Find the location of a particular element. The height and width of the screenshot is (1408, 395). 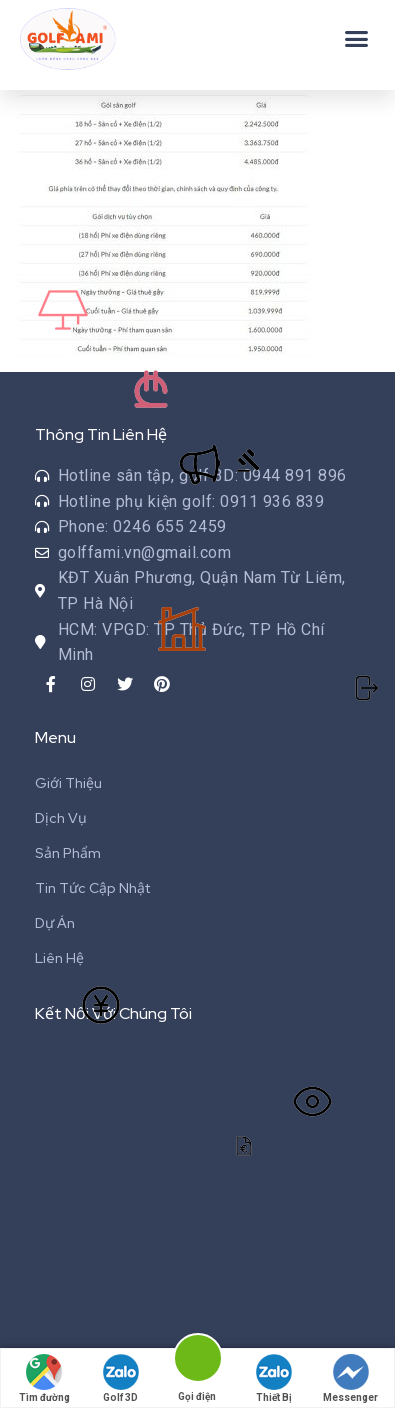

toggle lamp or lighting control is located at coordinates (63, 310).